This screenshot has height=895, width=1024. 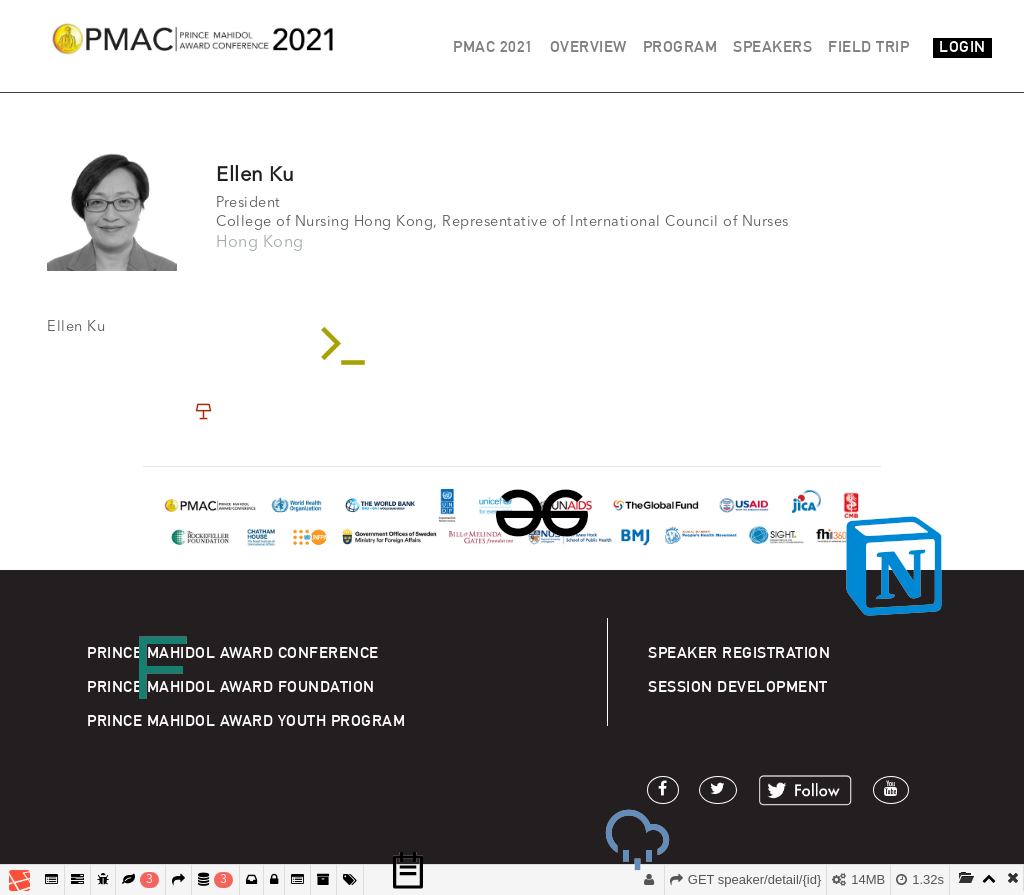 I want to click on visit geeksforgeeks website, so click(x=542, y=513).